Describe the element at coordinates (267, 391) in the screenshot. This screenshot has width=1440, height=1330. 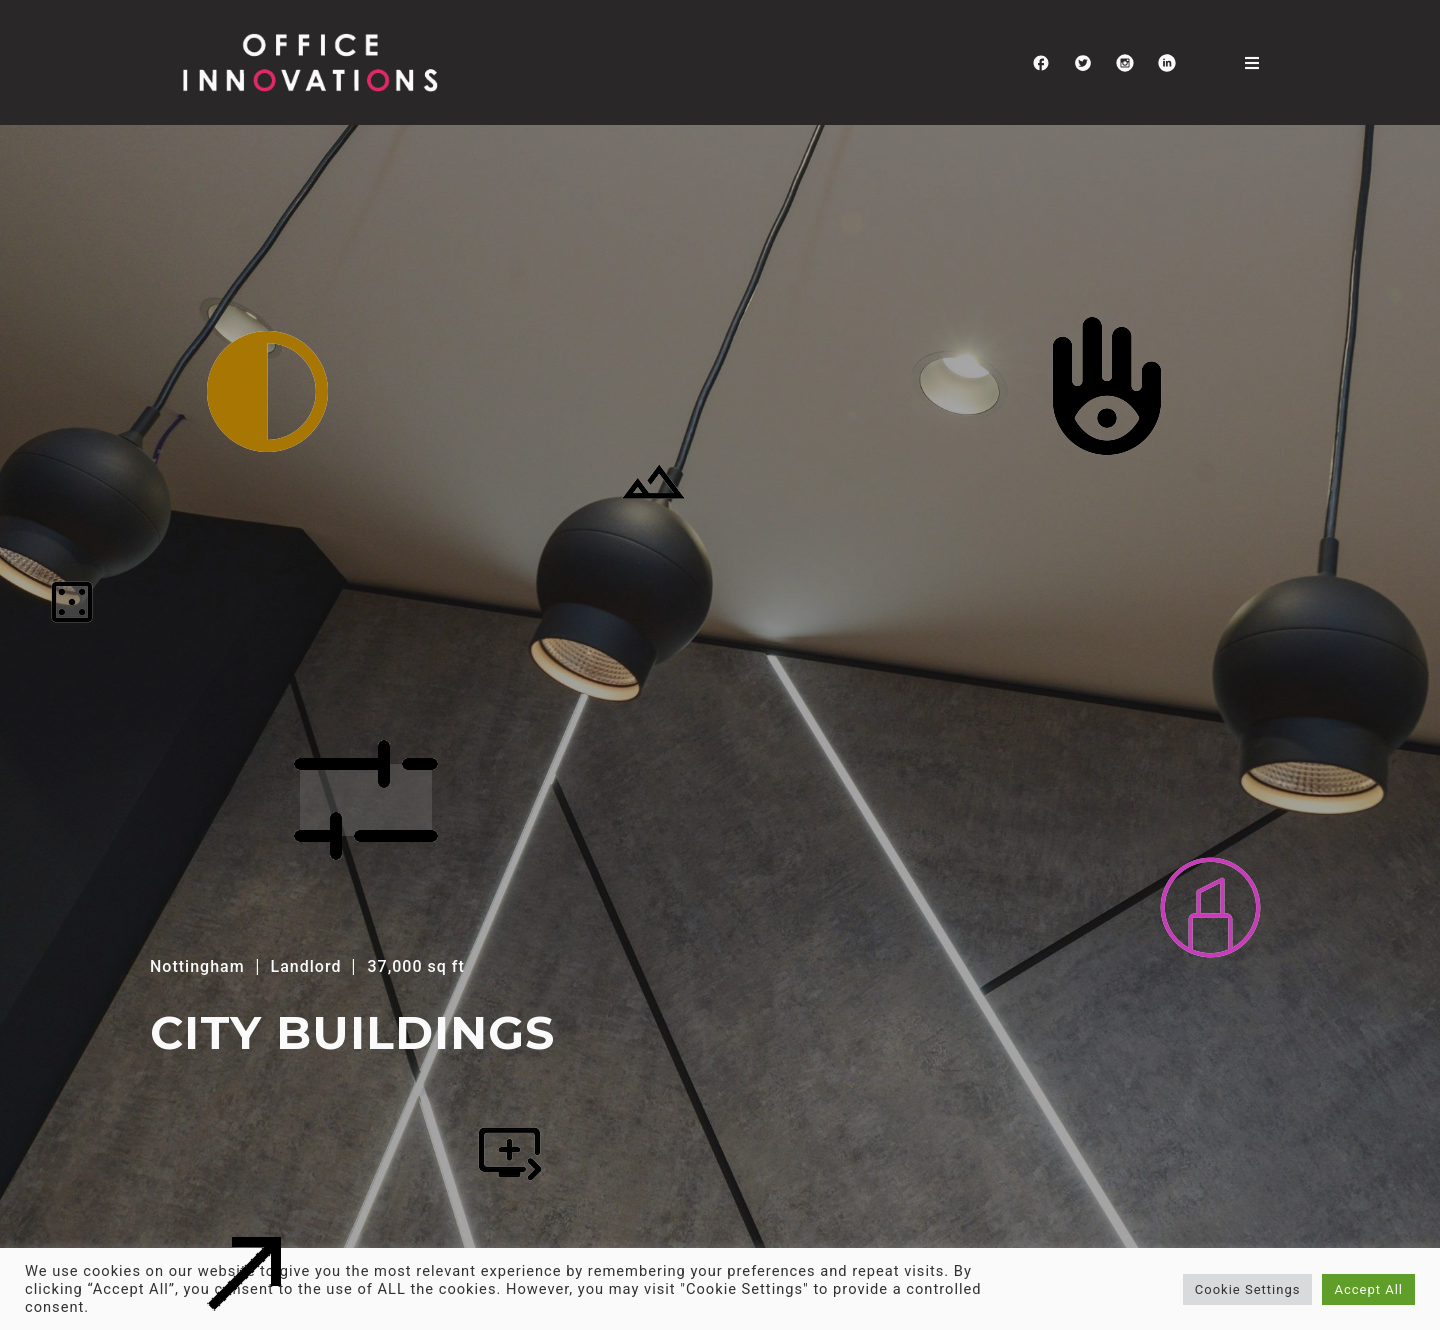
I see `adjust display brightness or contrast` at that location.